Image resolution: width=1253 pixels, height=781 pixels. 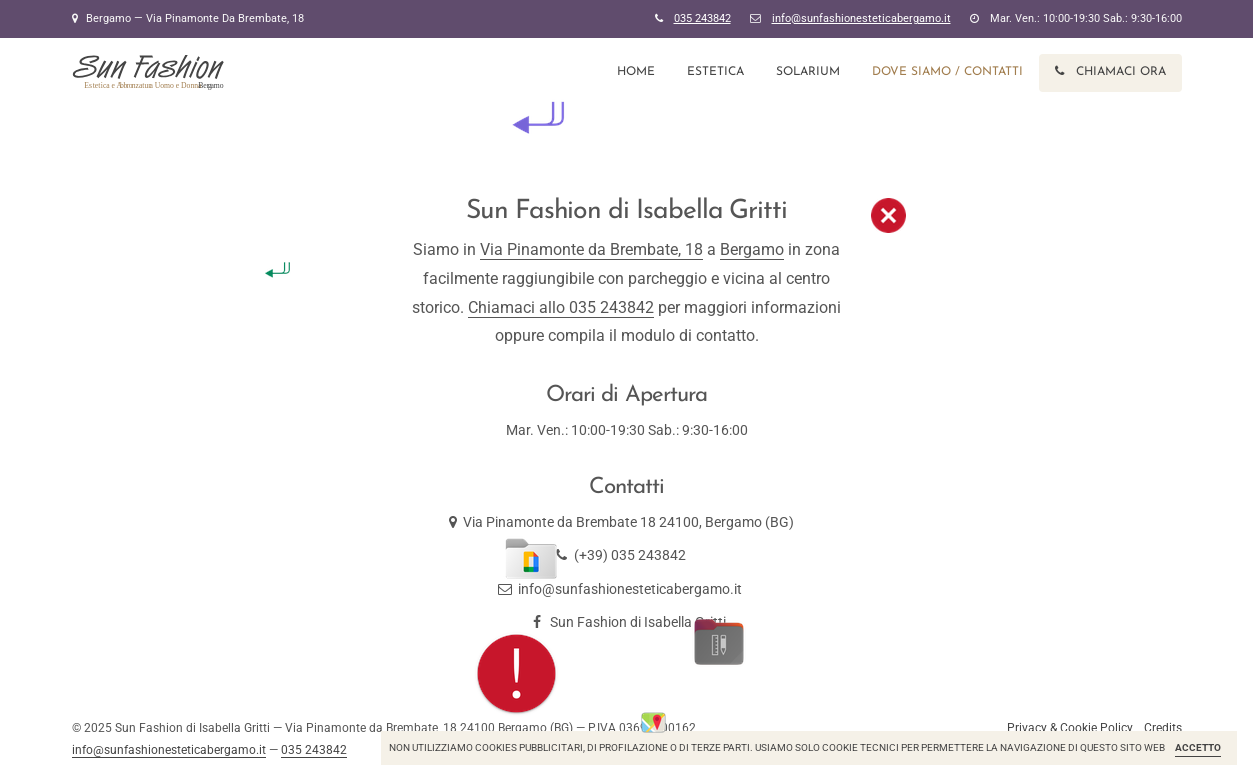 What do you see at coordinates (531, 560) in the screenshot?
I see `open folder containing google docs files` at bounding box center [531, 560].